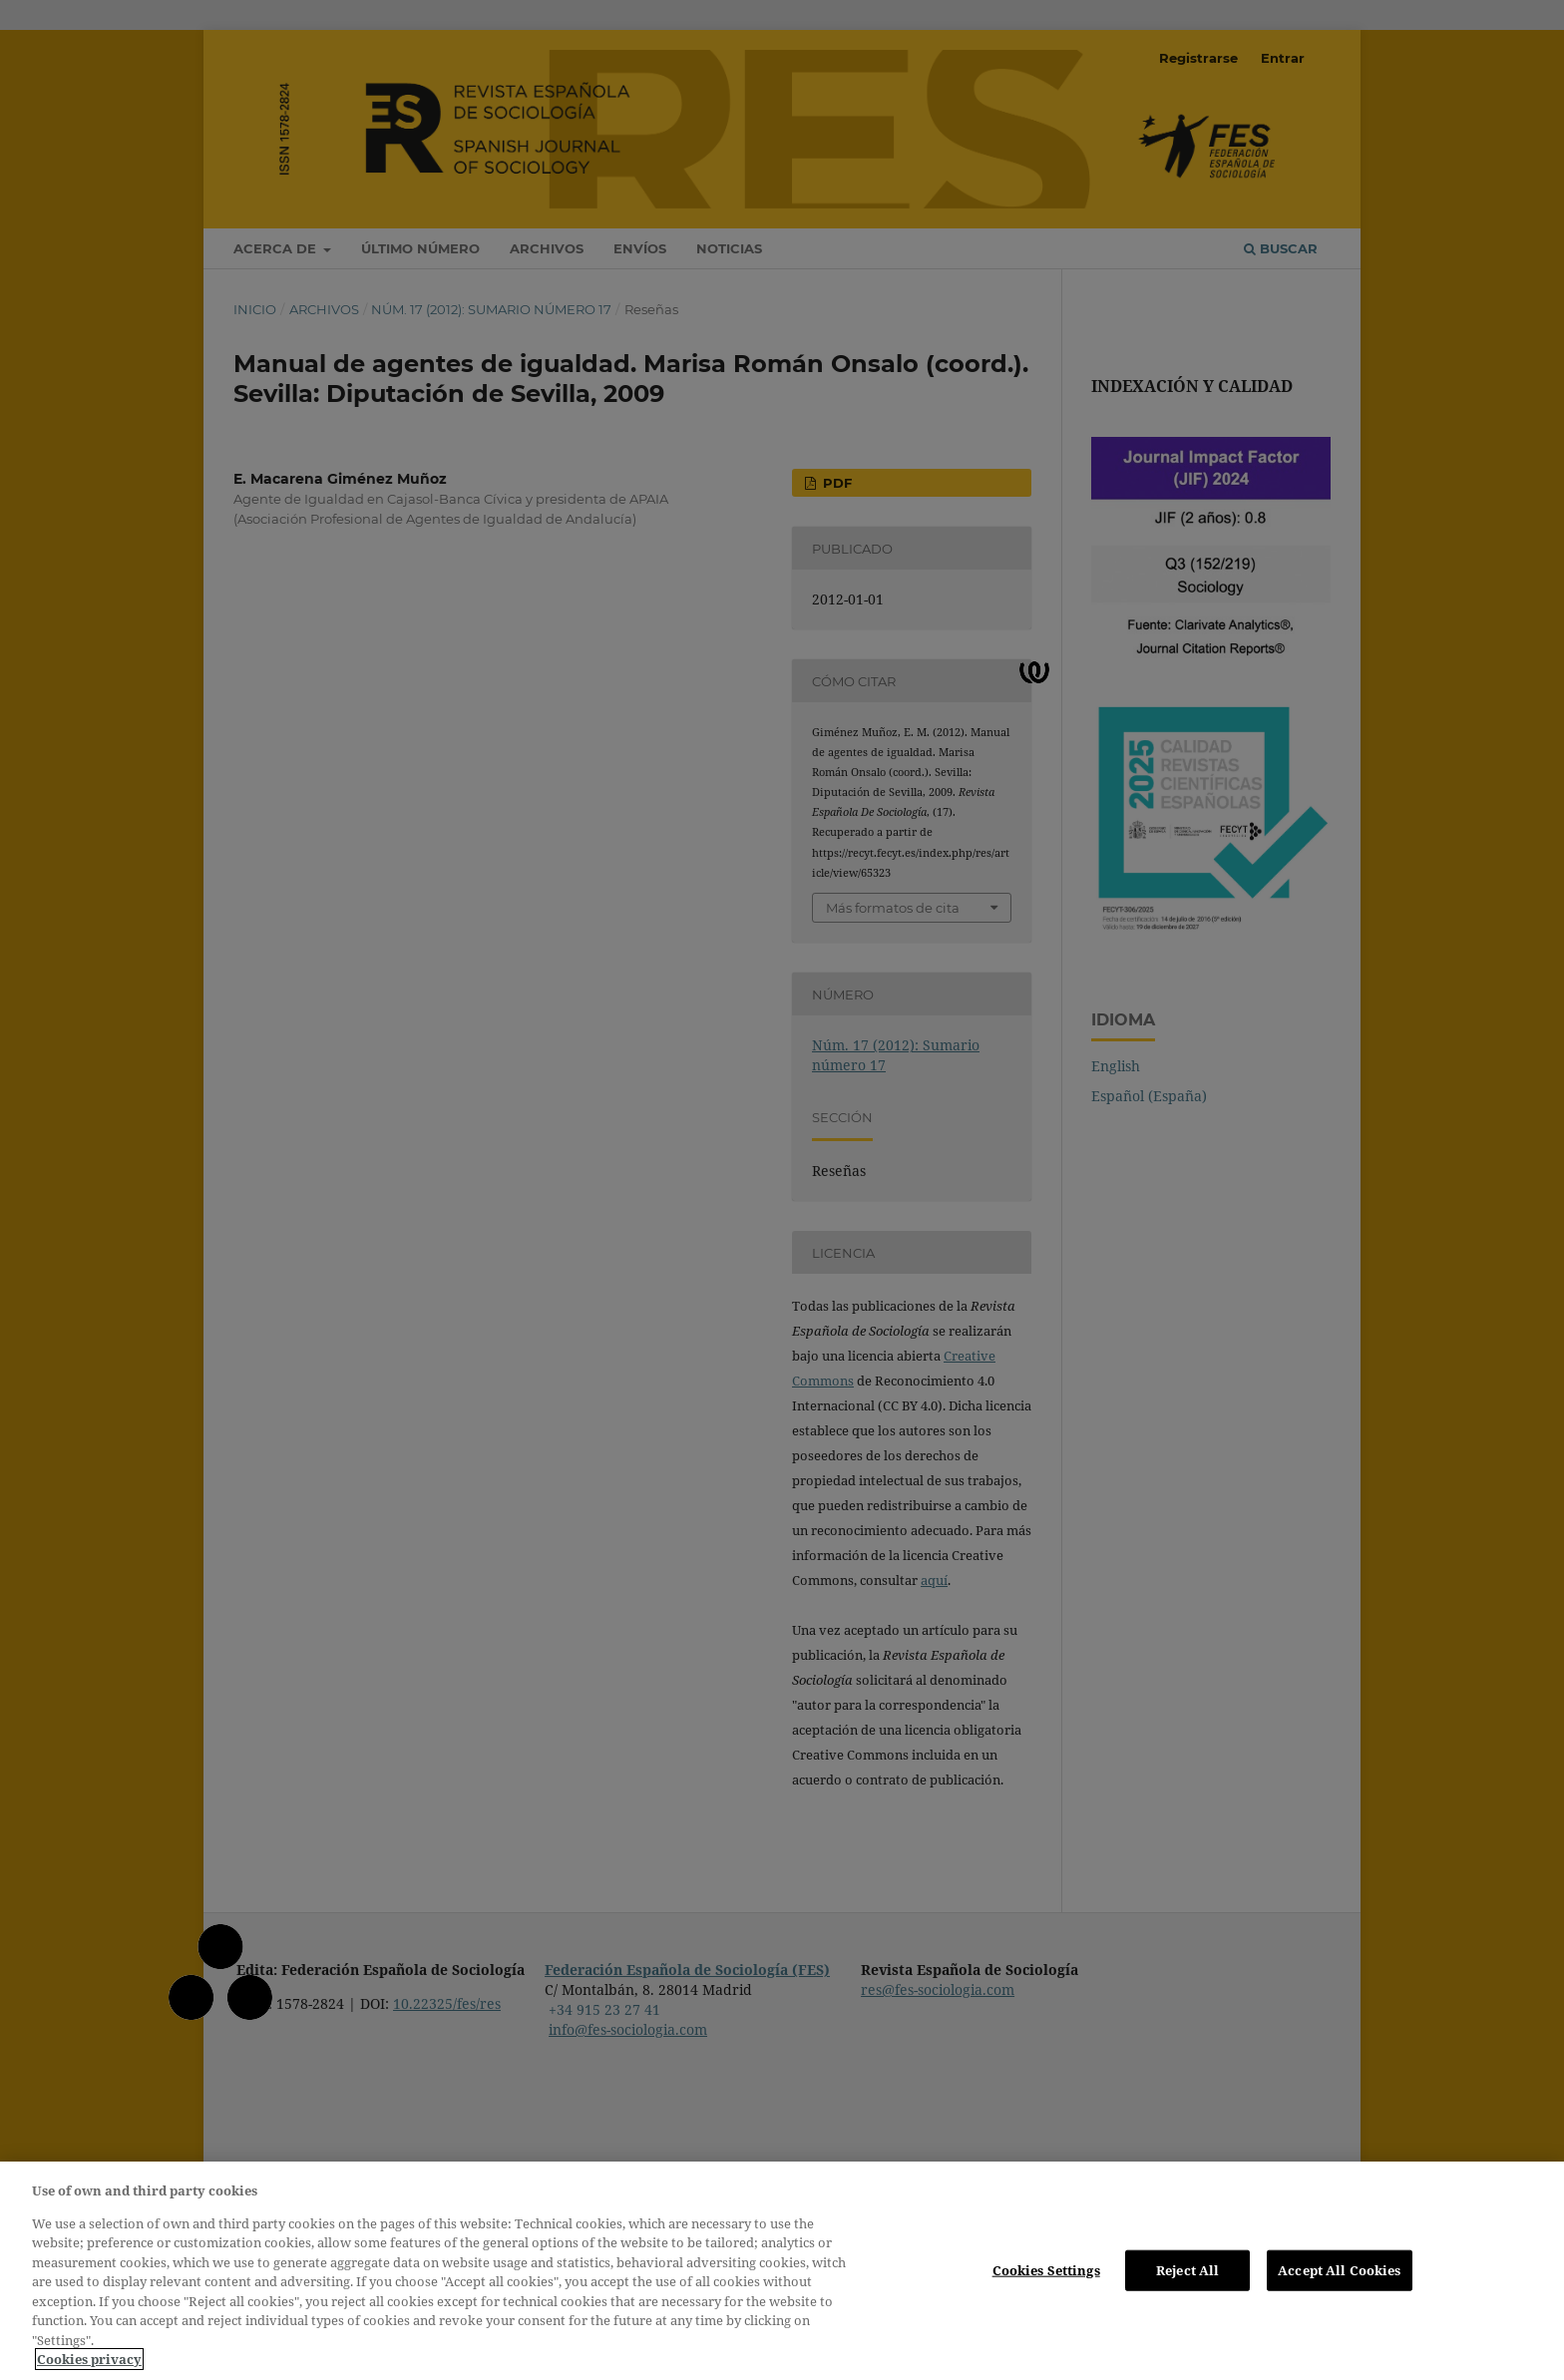 This screenshot has height=2380, width=1564. Describe the element at coordinates (1034, 672) in the screenshot. I see `open weblate translation platform` at that location.